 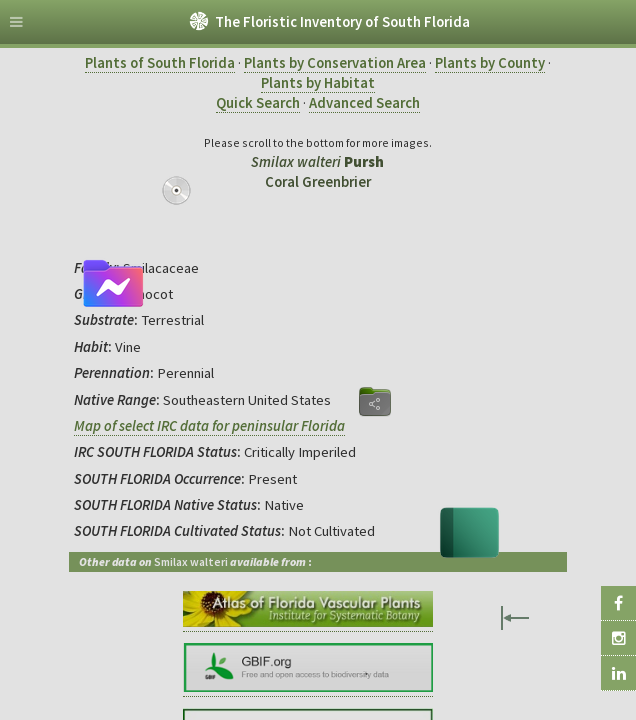 I want to click on go to the first item in a list or sequence, so click(x=515, y=618).